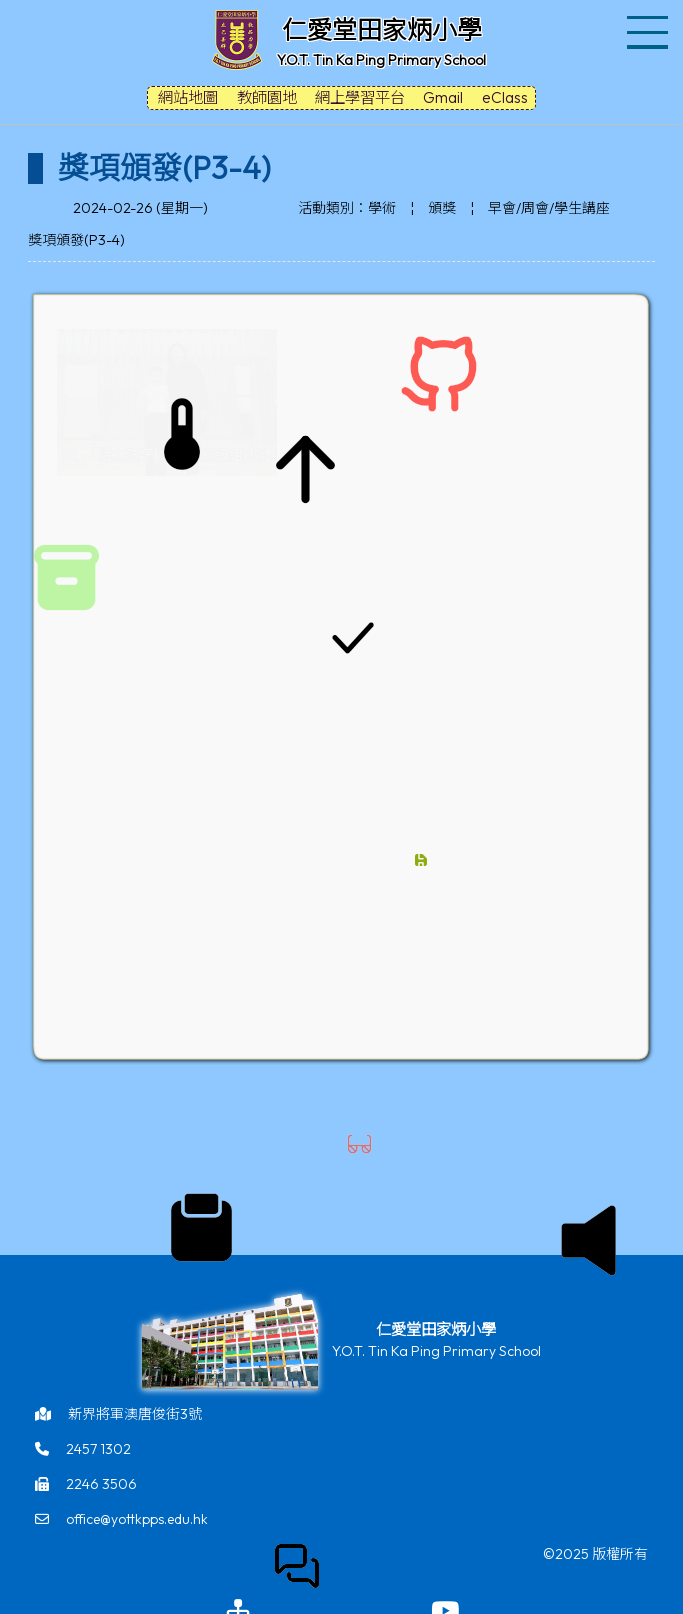 The height and width of the screenshot is (1614, 683). Describe the element at coordinates (353, 638) in the screenshot. I see `confirm or submit an action` at that location.